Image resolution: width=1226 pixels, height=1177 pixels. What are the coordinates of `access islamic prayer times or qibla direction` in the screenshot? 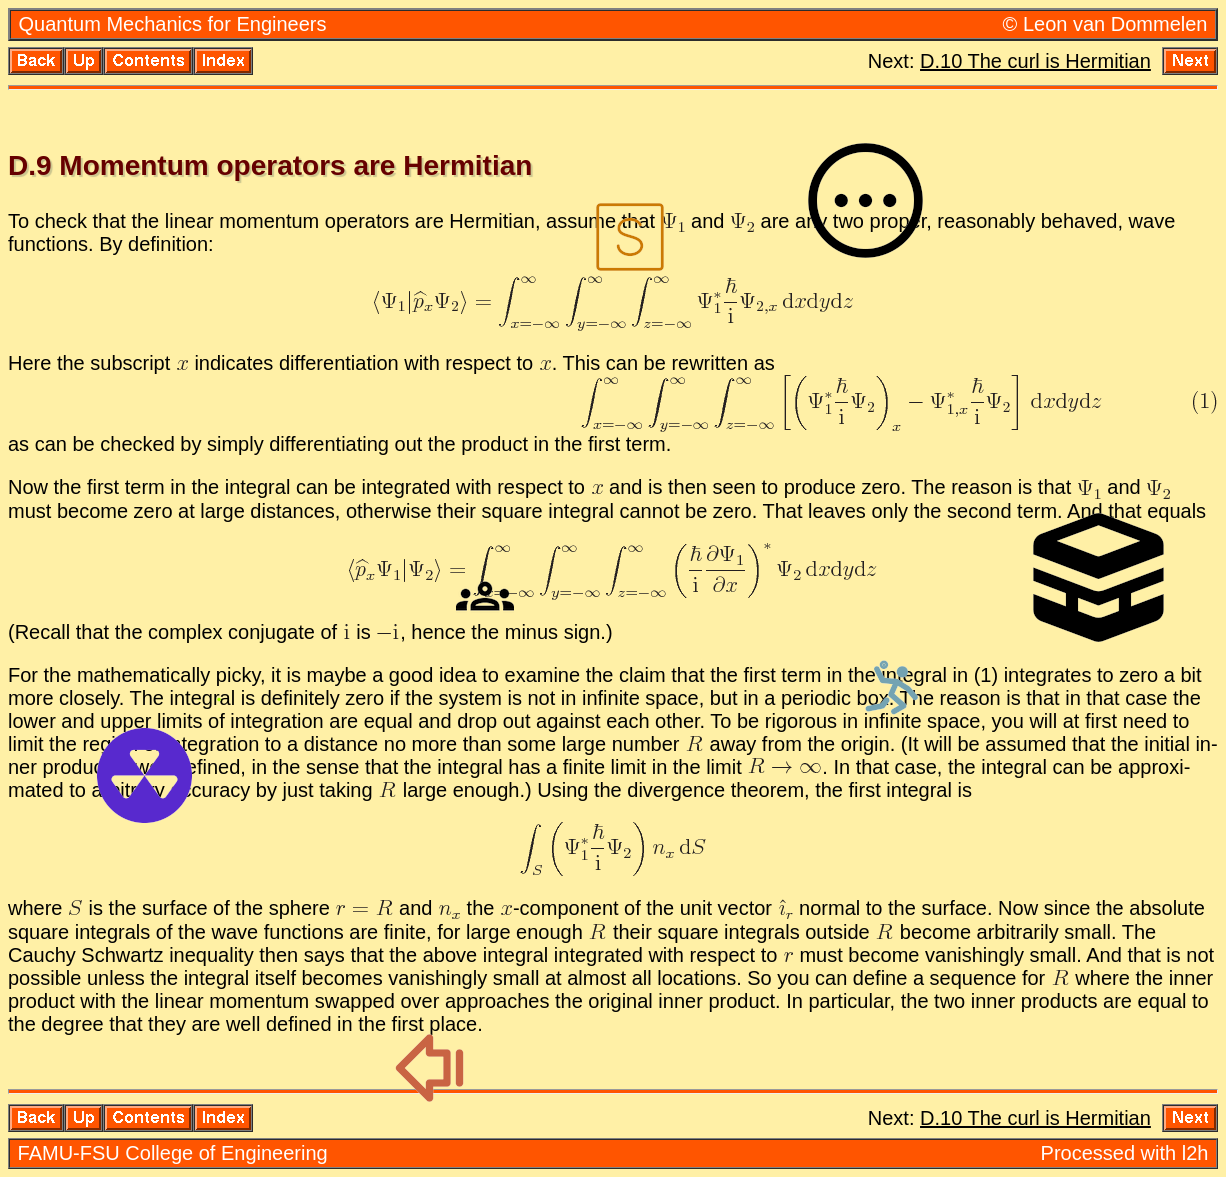 It's located at (1098, 577).